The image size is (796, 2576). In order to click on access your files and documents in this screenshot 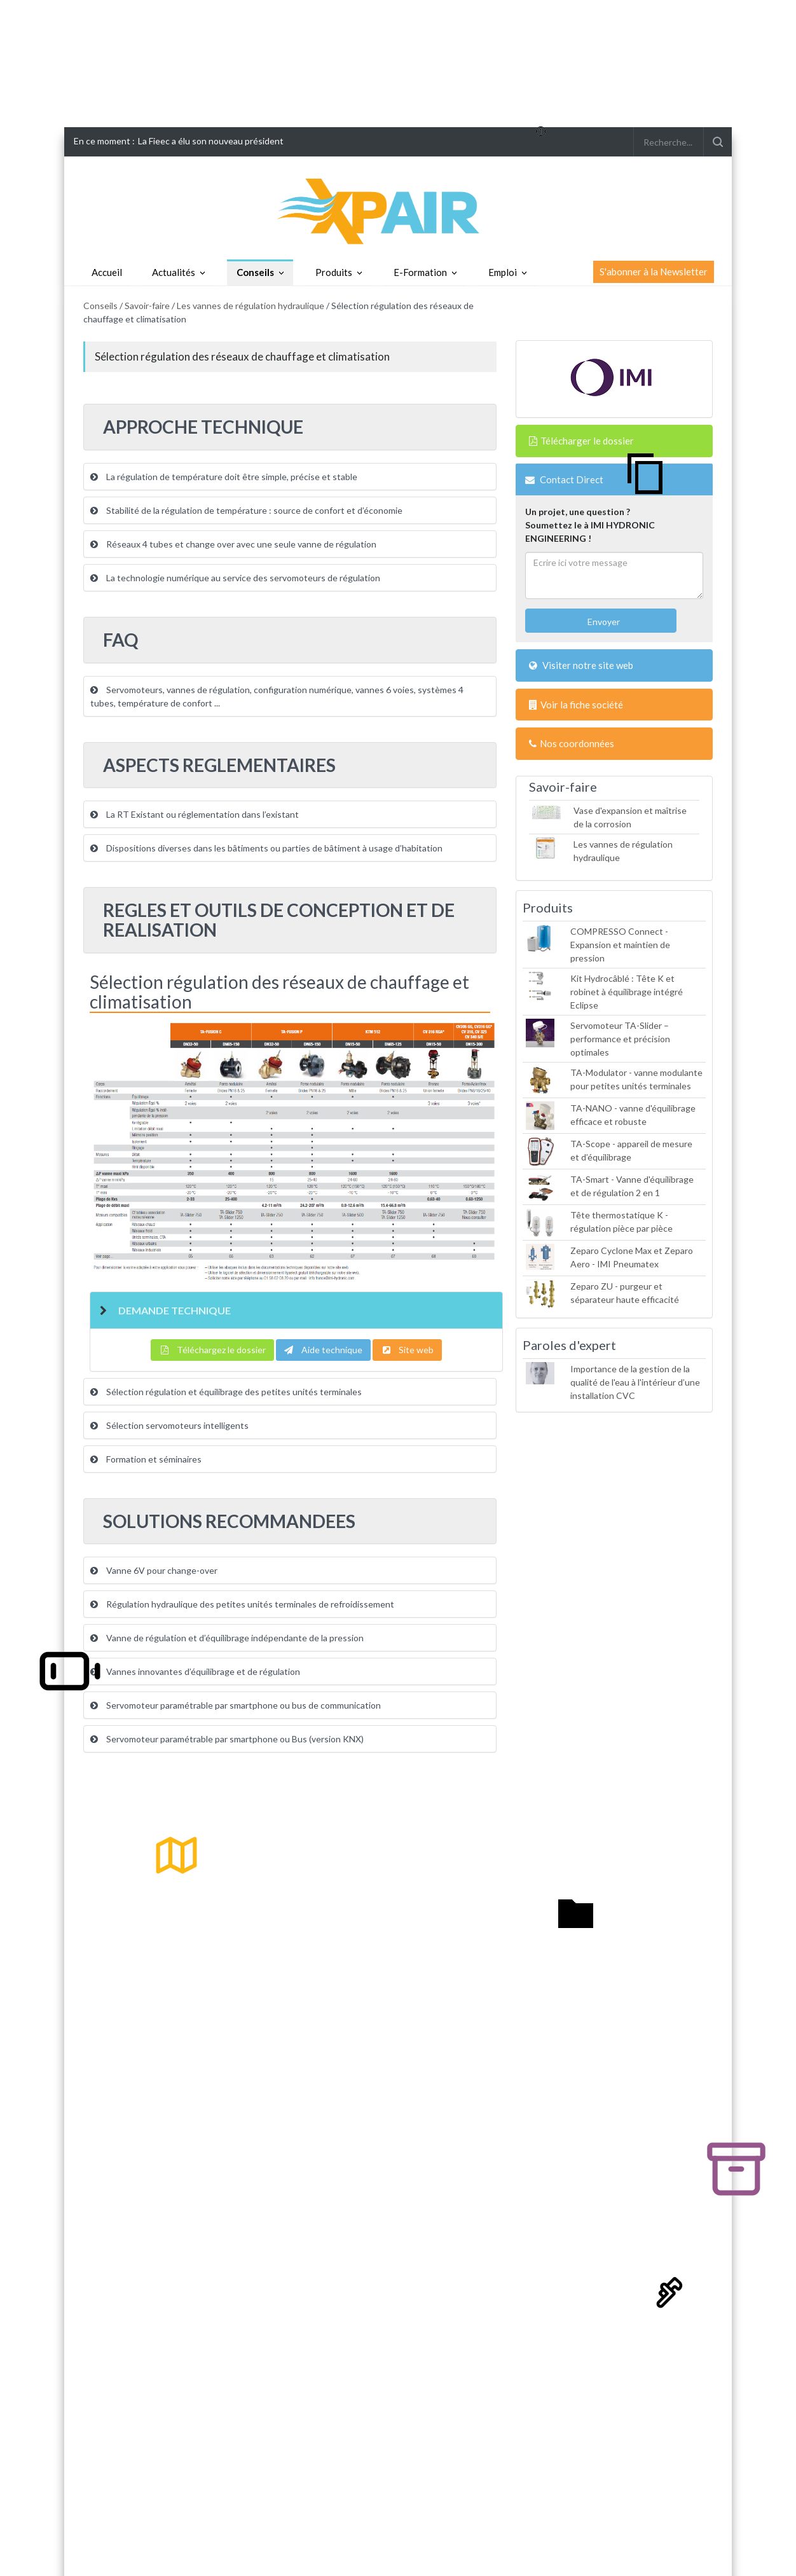, I will do `click(575, 1913)`.